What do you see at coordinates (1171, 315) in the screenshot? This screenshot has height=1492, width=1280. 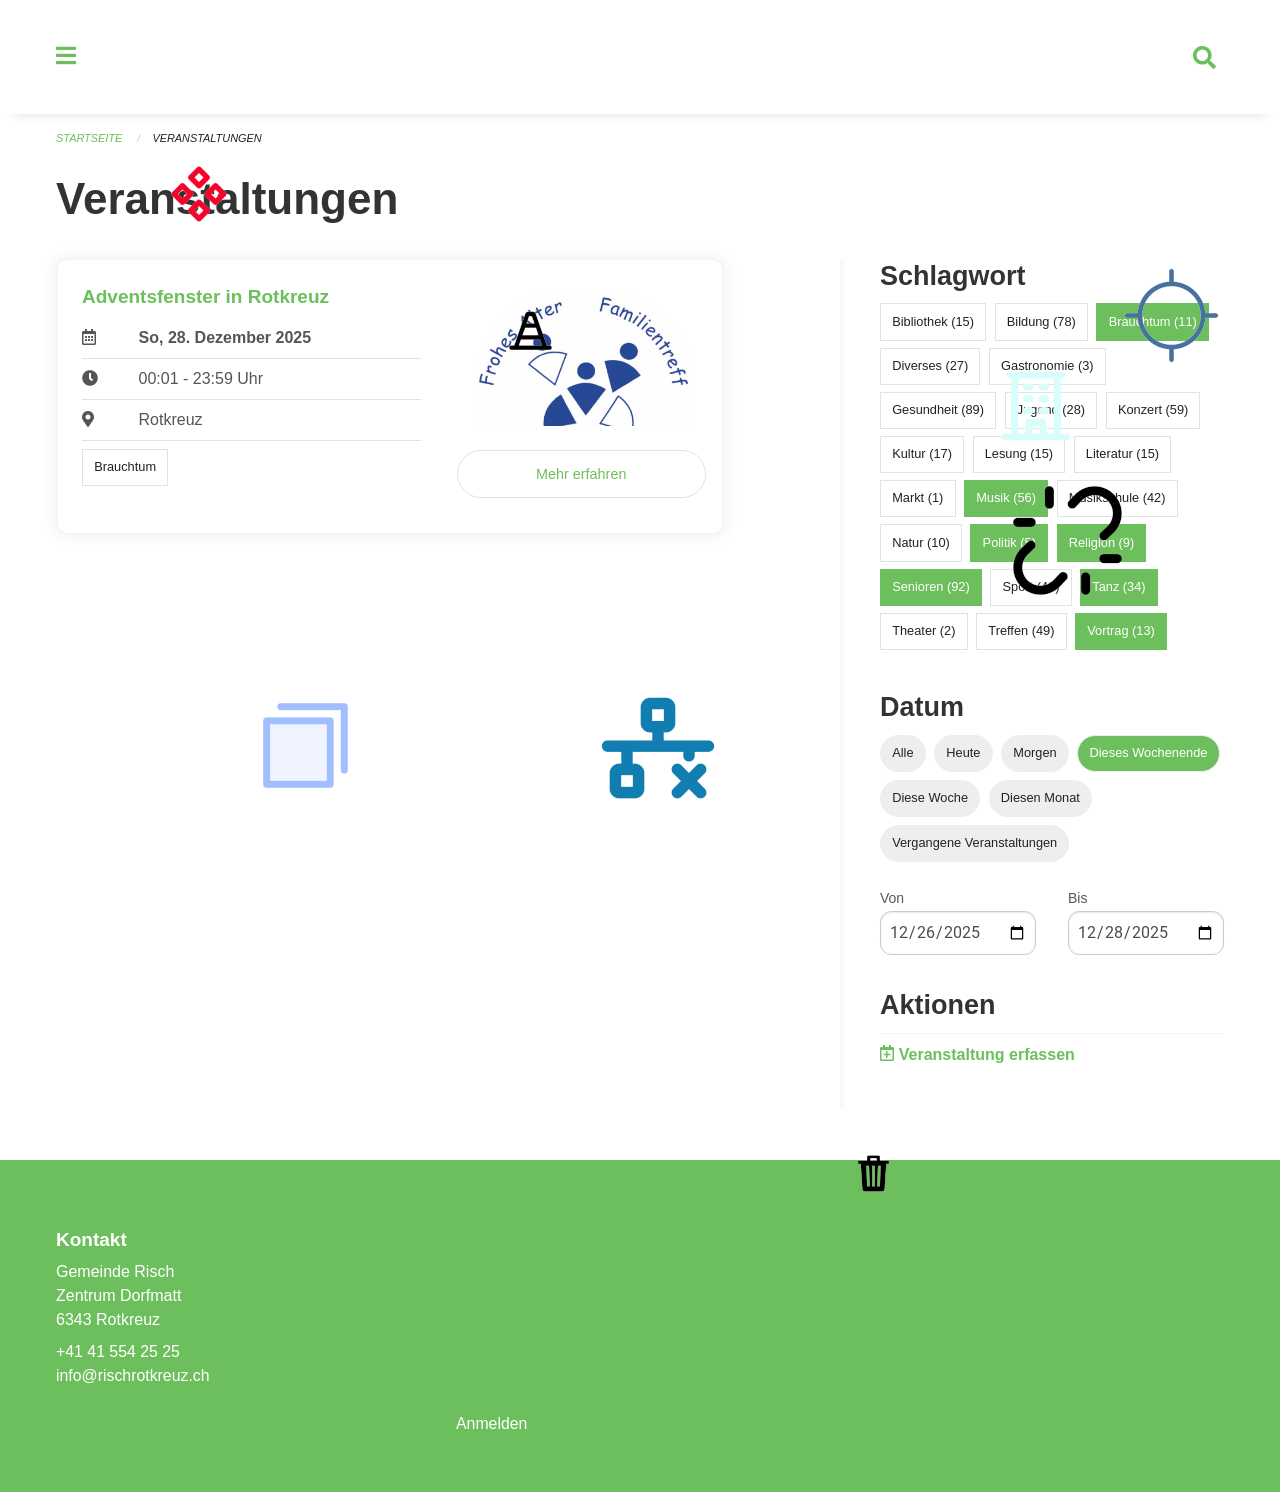 I see `access current GPS location` at bounding box center [1171, 315].